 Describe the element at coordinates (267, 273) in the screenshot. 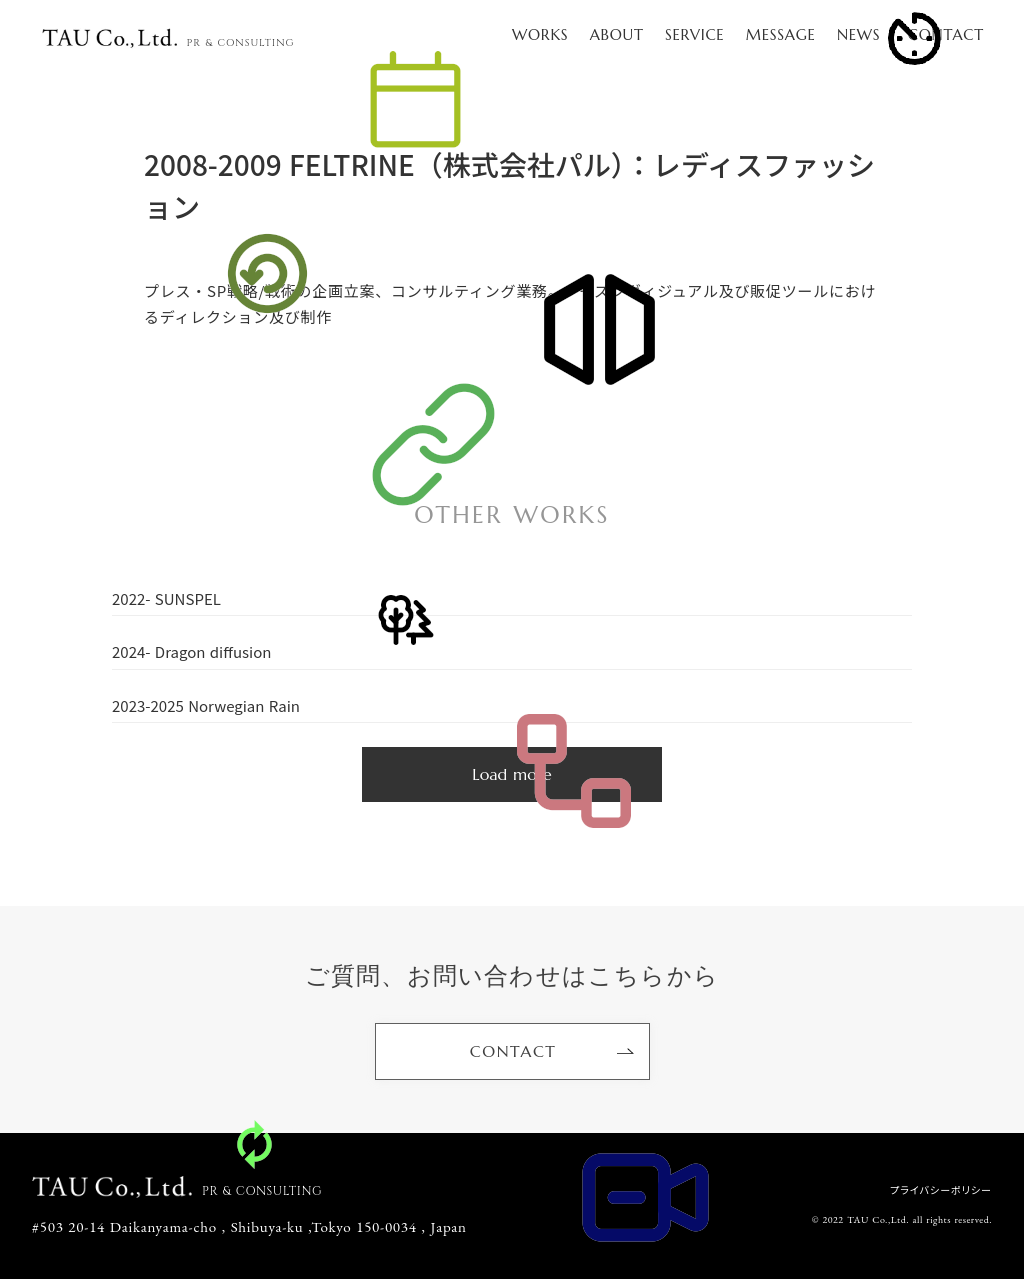

I see `indicates creative commons share-alike license` at that location.